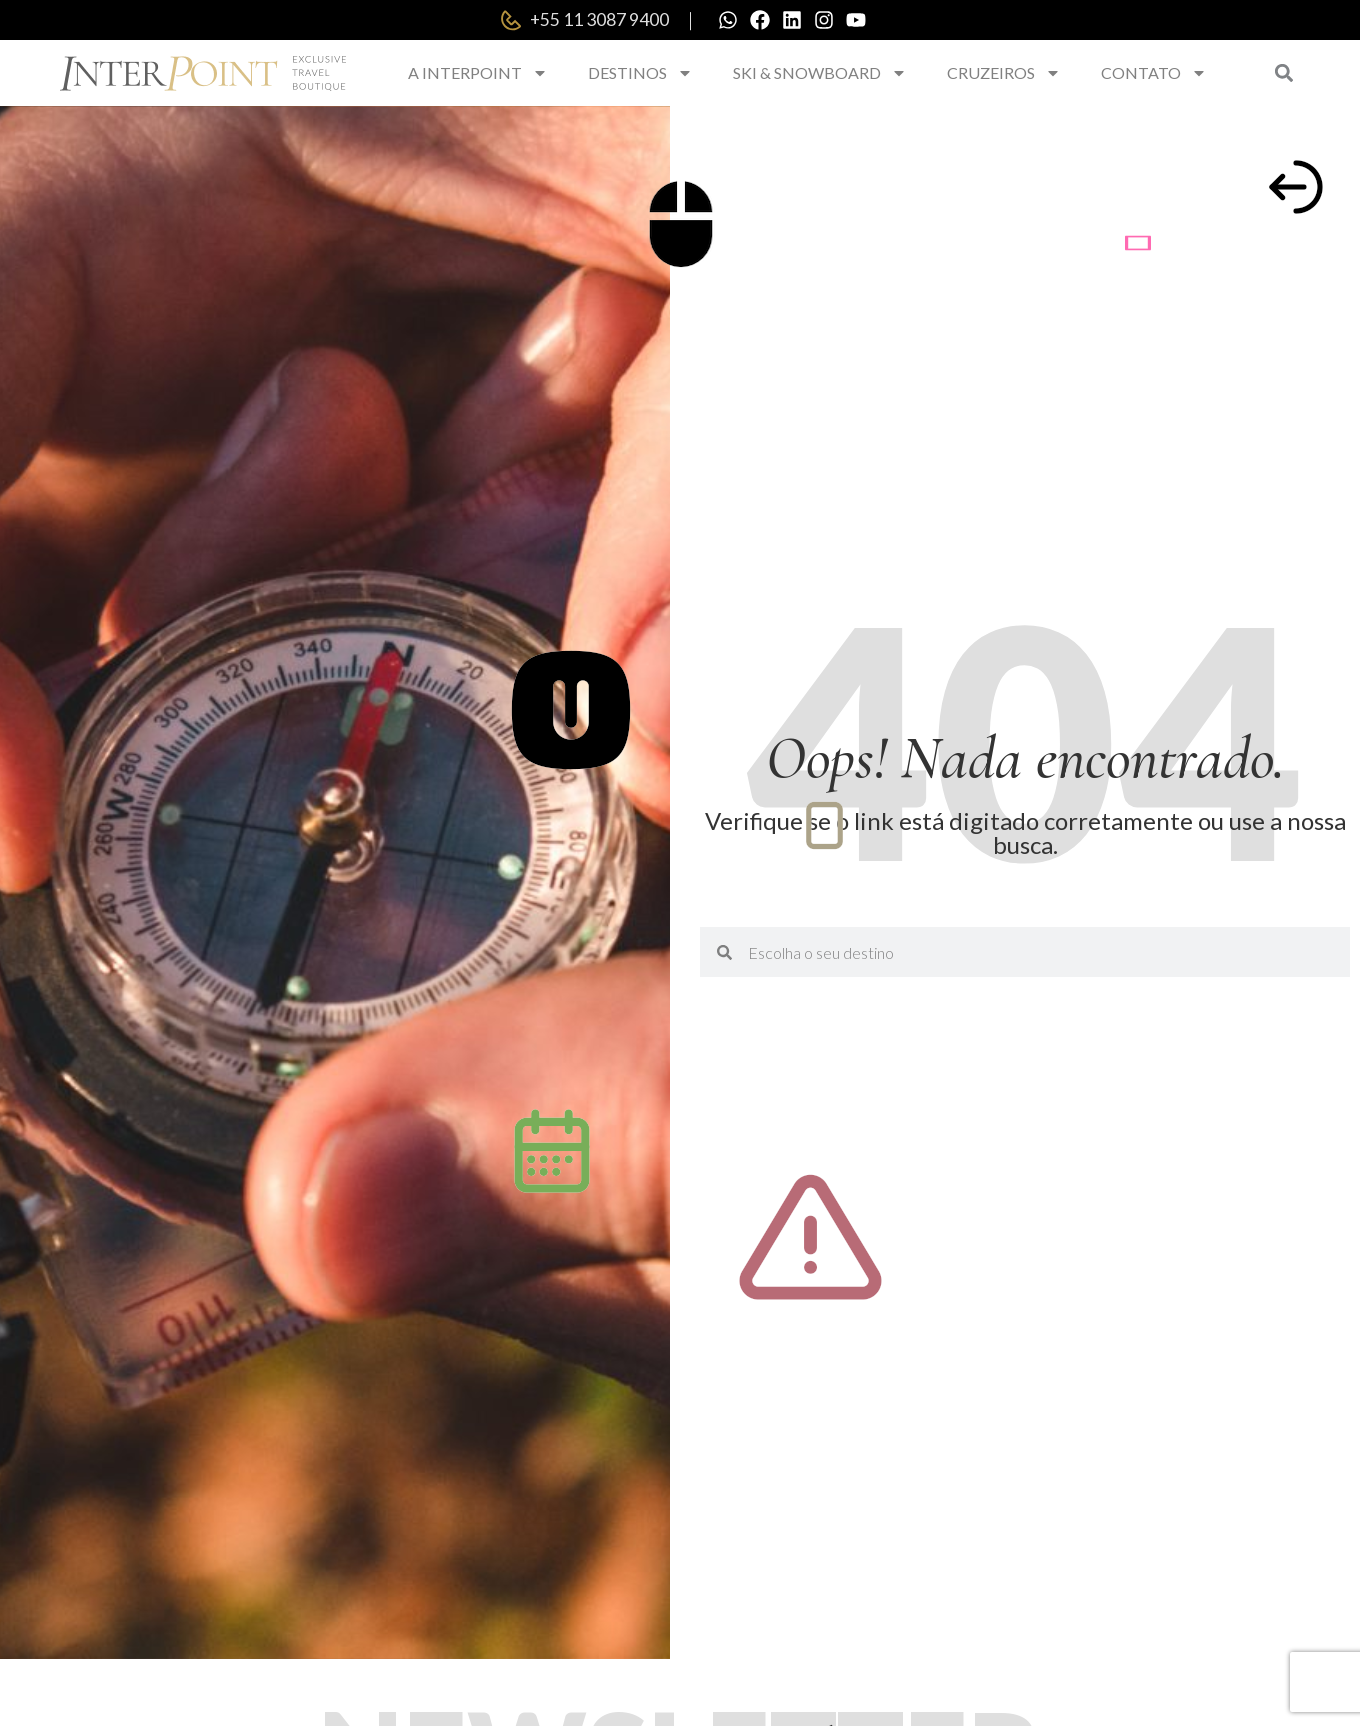 The width and height of the screenshot is (1360, 1726). Describe the element at coordinates (571, 710) in the screenshot. I see `indicates an unread item or status` at that location.